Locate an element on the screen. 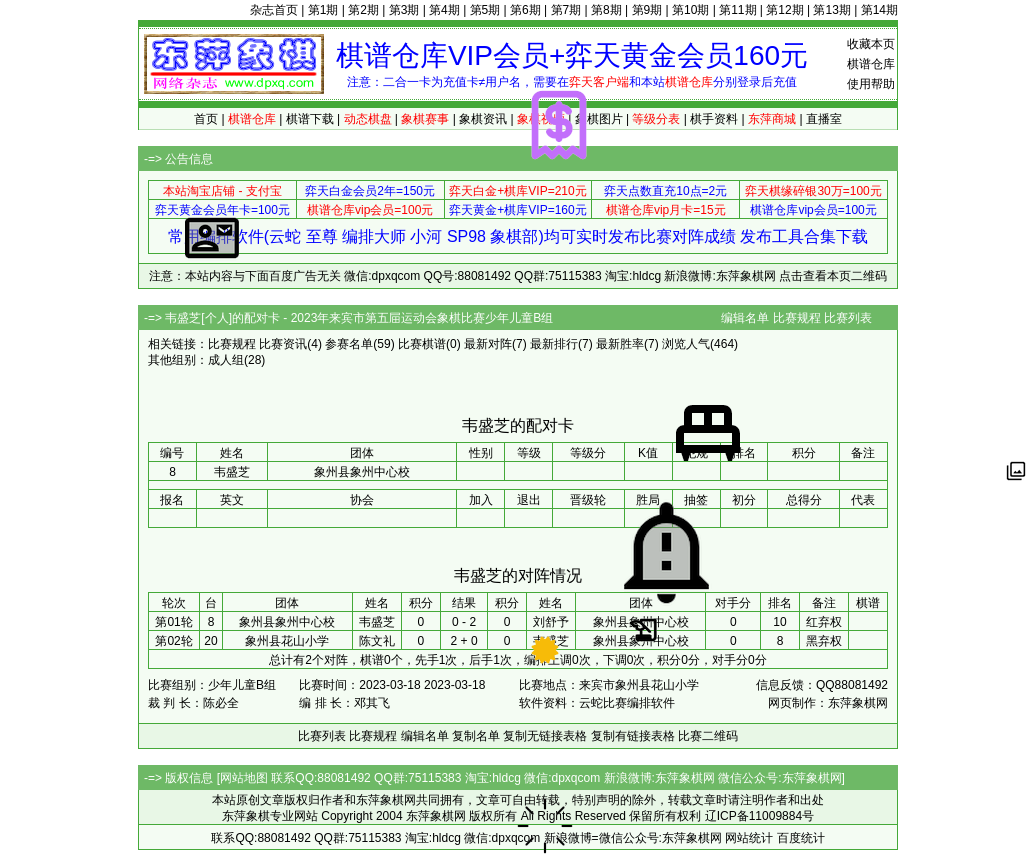 Image resolution: width=1036 pixels, height=866 pixels. access contact's email information is located at coordinates (212, 238).